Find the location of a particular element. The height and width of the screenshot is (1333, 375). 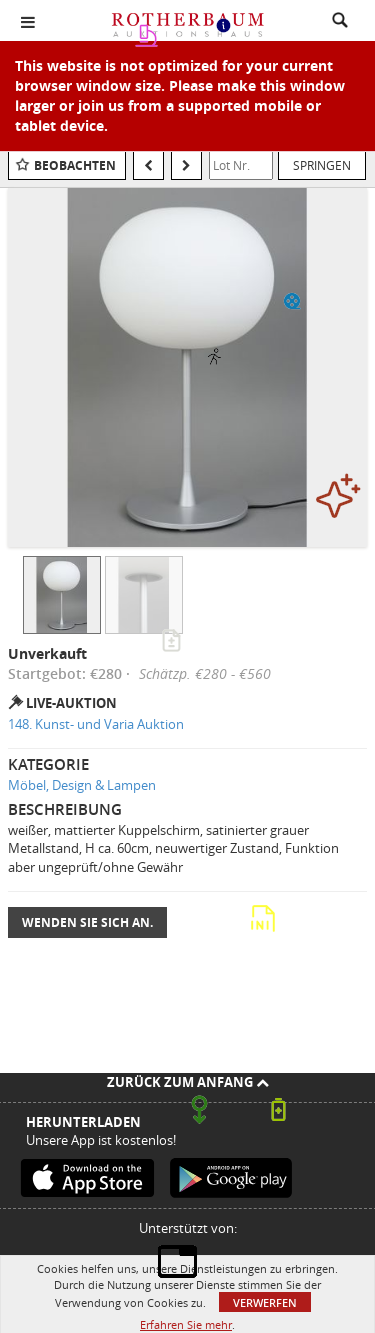

access video or movie content is located at coordinates (292, 301).